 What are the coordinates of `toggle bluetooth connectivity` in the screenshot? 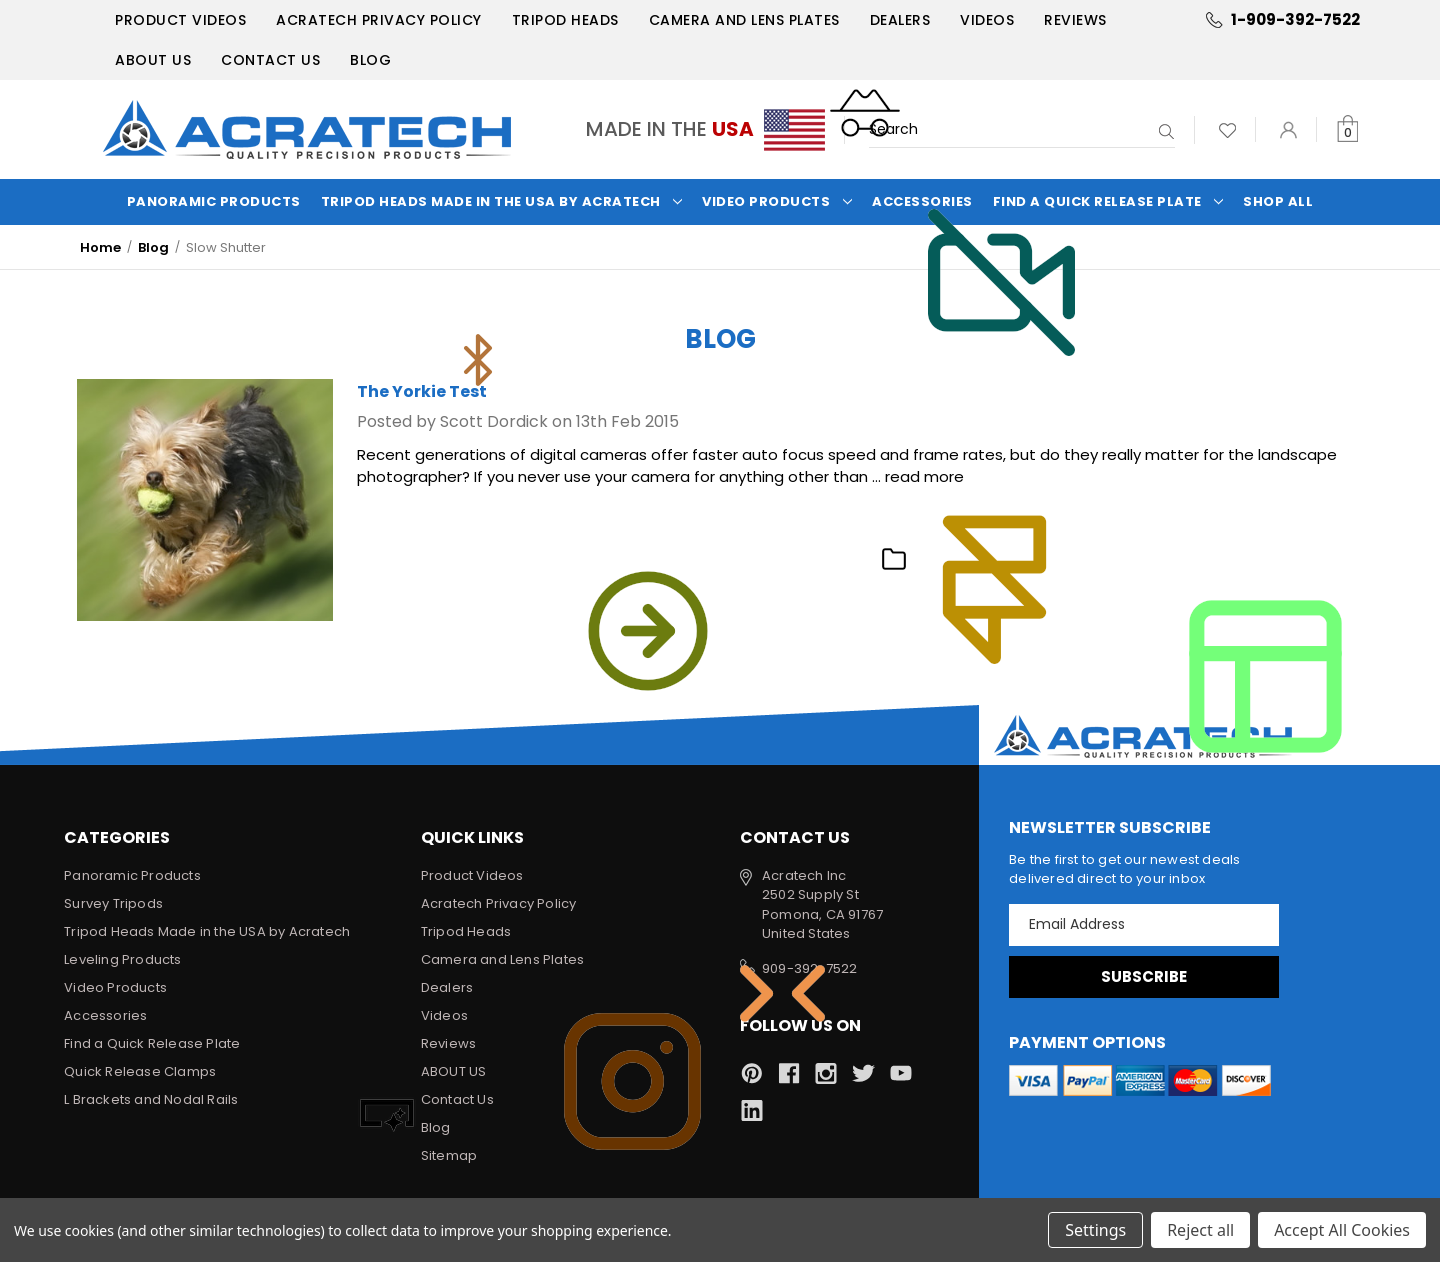 It's located at (478, 360).